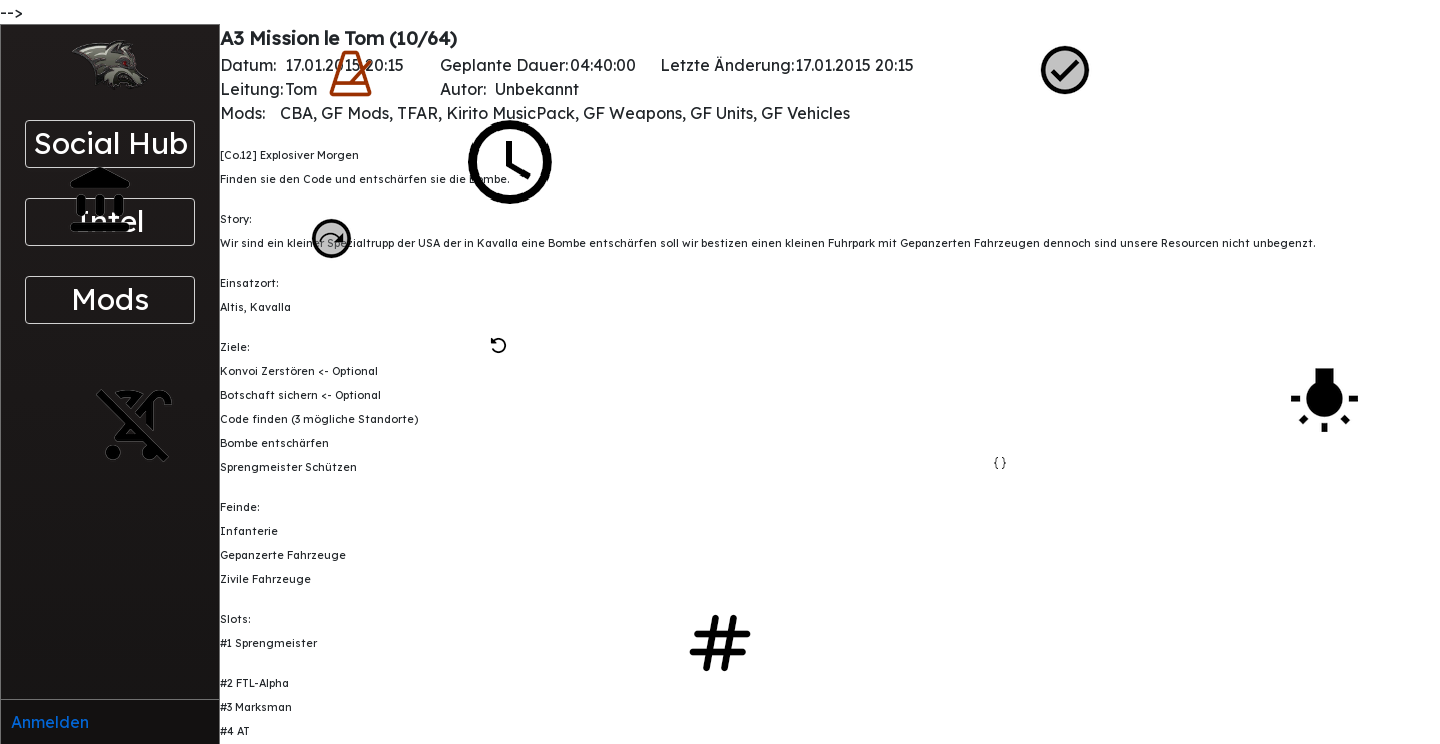 The width and height of the screenshot is (1440, 744). I want to click on adjust tempo or timing settings, so click(350, 73).